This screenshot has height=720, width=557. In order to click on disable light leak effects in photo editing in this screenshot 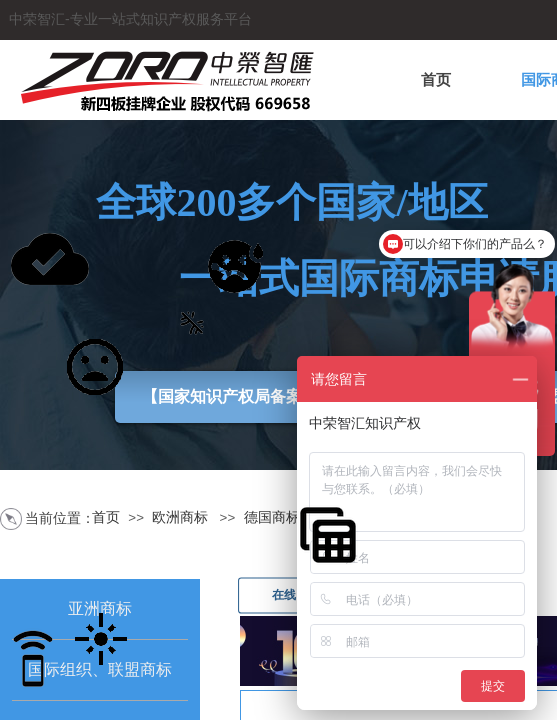, I will do `click(192, 323)`.